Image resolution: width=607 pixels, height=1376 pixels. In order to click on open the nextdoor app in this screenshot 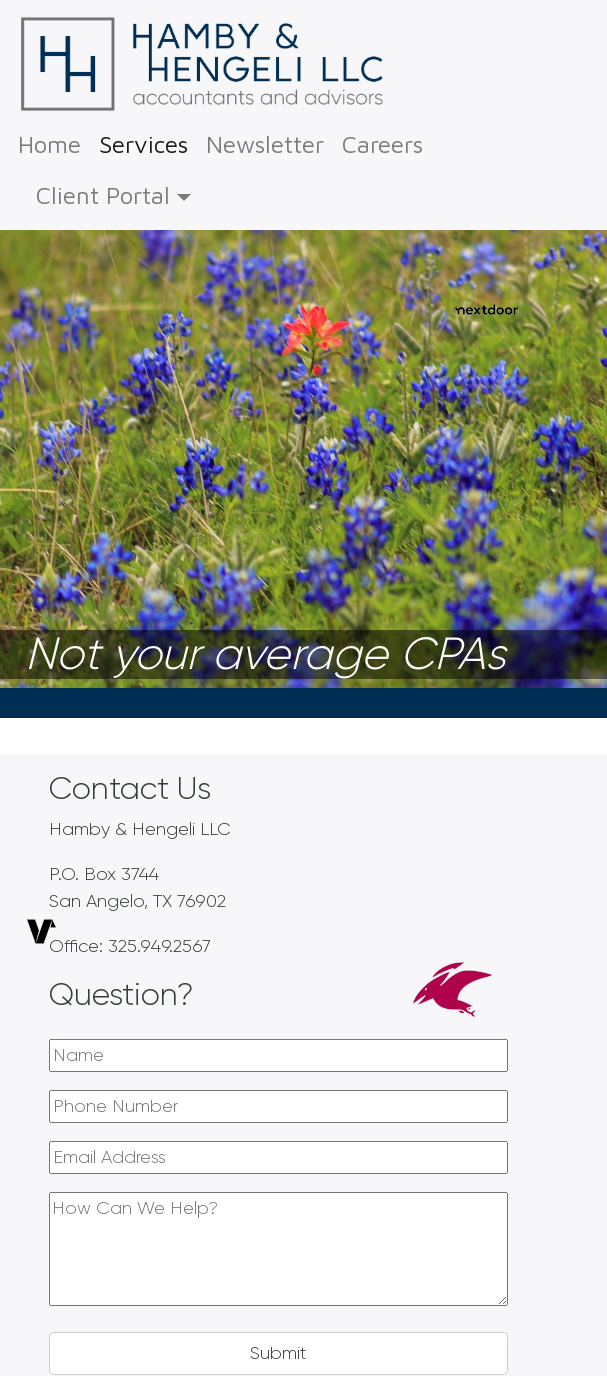, I will do `click(486, 309)`.